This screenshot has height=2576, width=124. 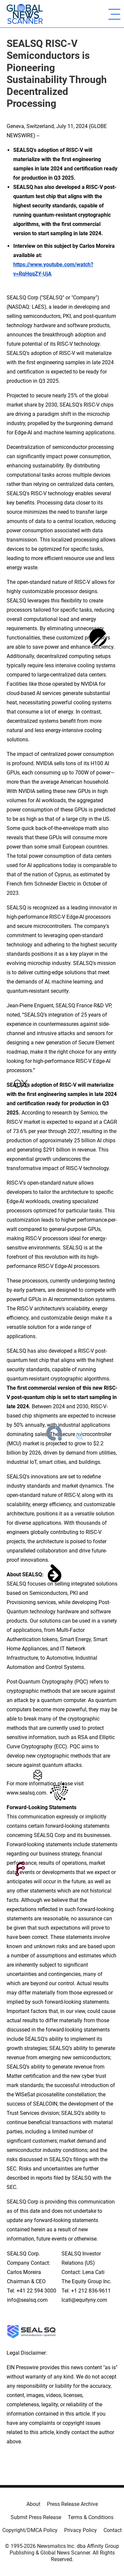 I want to click on express.js framework logo, so click(x=21, y=1084).